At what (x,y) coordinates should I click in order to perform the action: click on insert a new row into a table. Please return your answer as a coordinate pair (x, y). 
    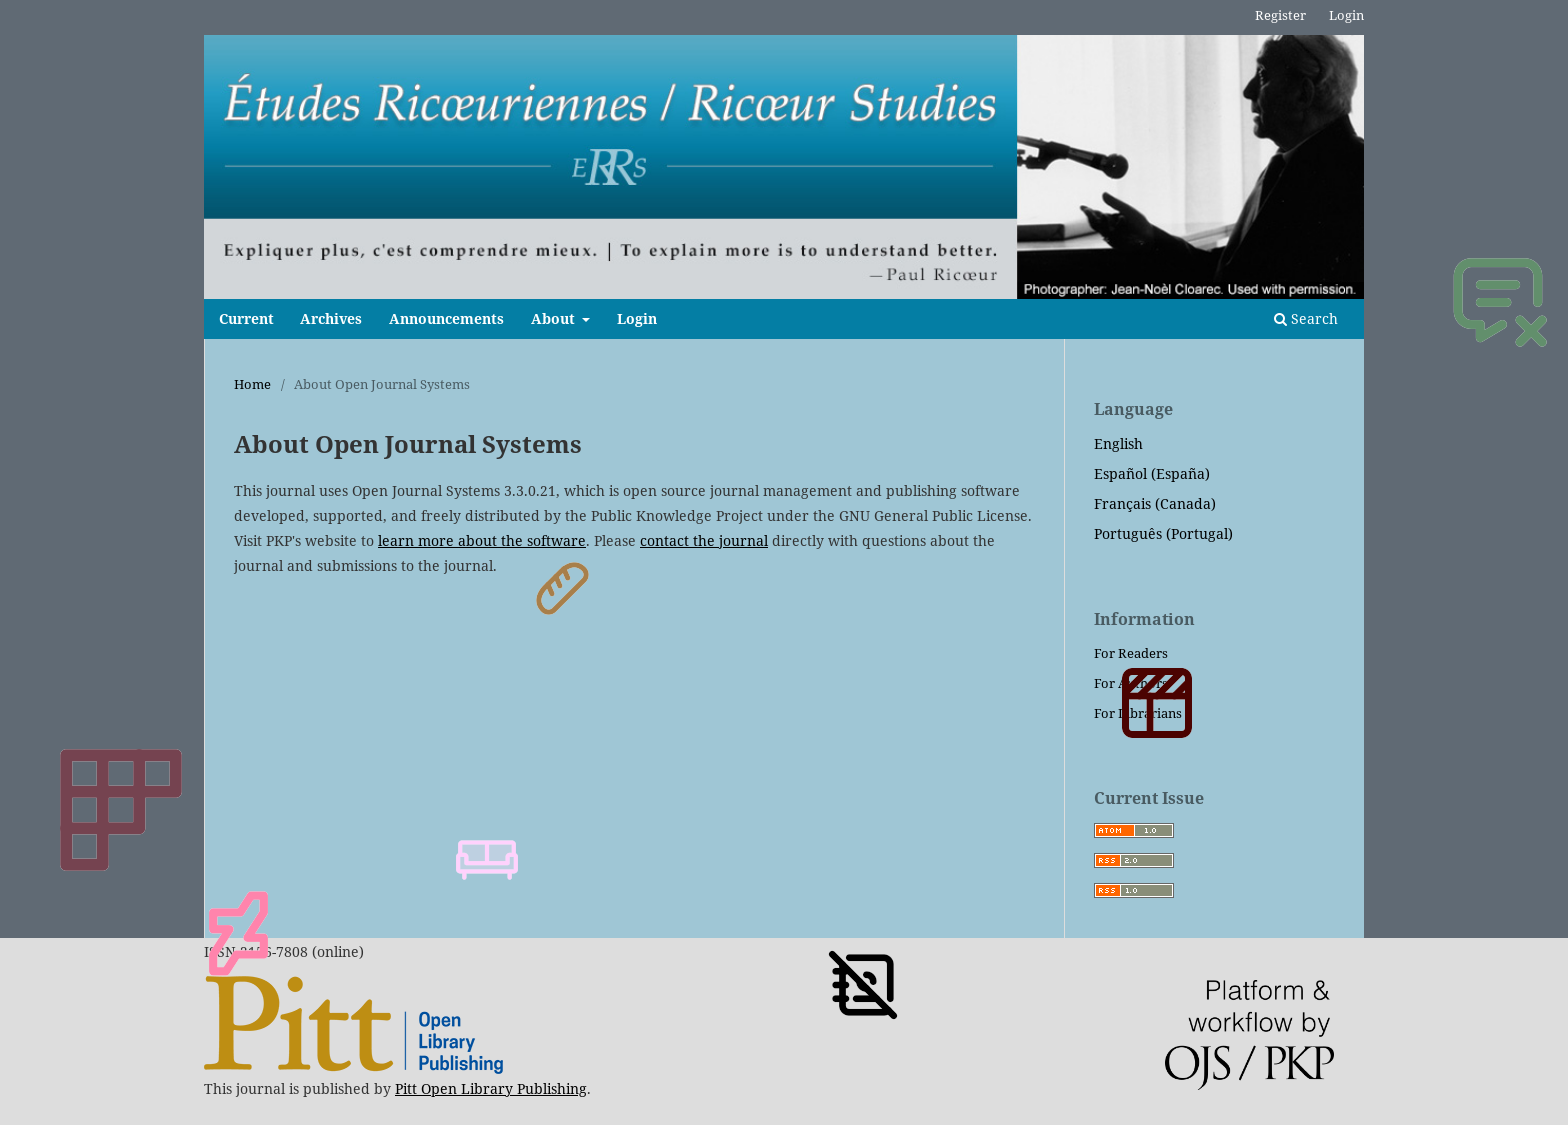
    Looking at the image, I should click on (1157, 703).